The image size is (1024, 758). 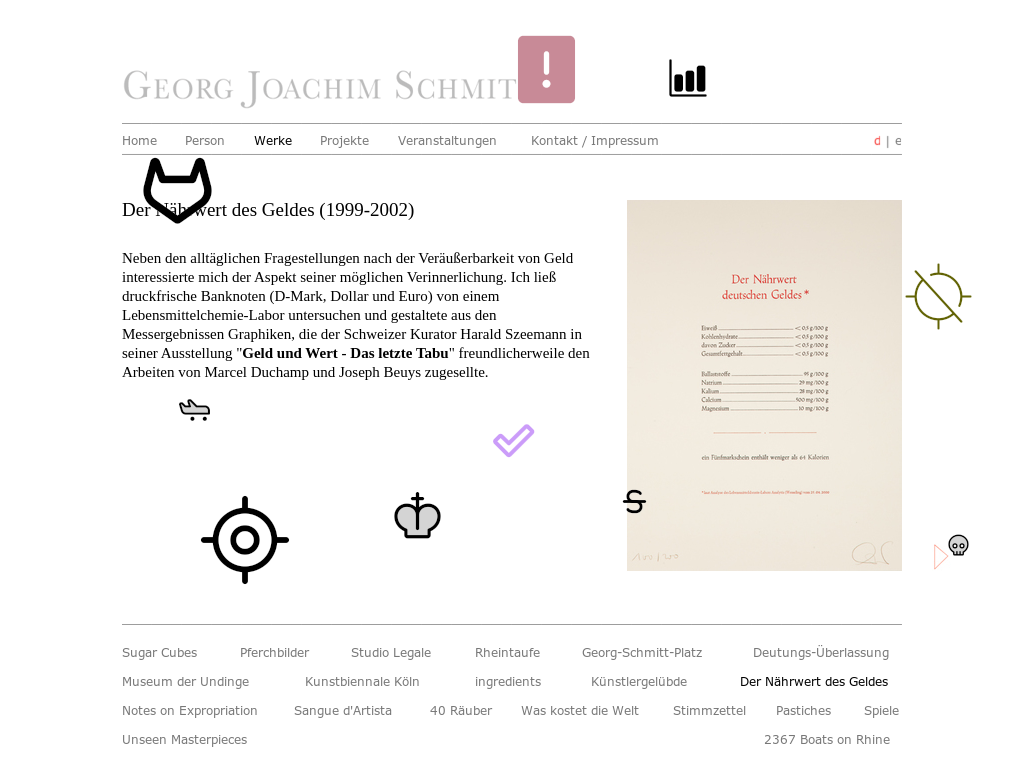 What do you see at coordinates (634, 501) in the screenshot?
I see `apply strikethrough formatting to selected text` at bounding box center [634, 501].